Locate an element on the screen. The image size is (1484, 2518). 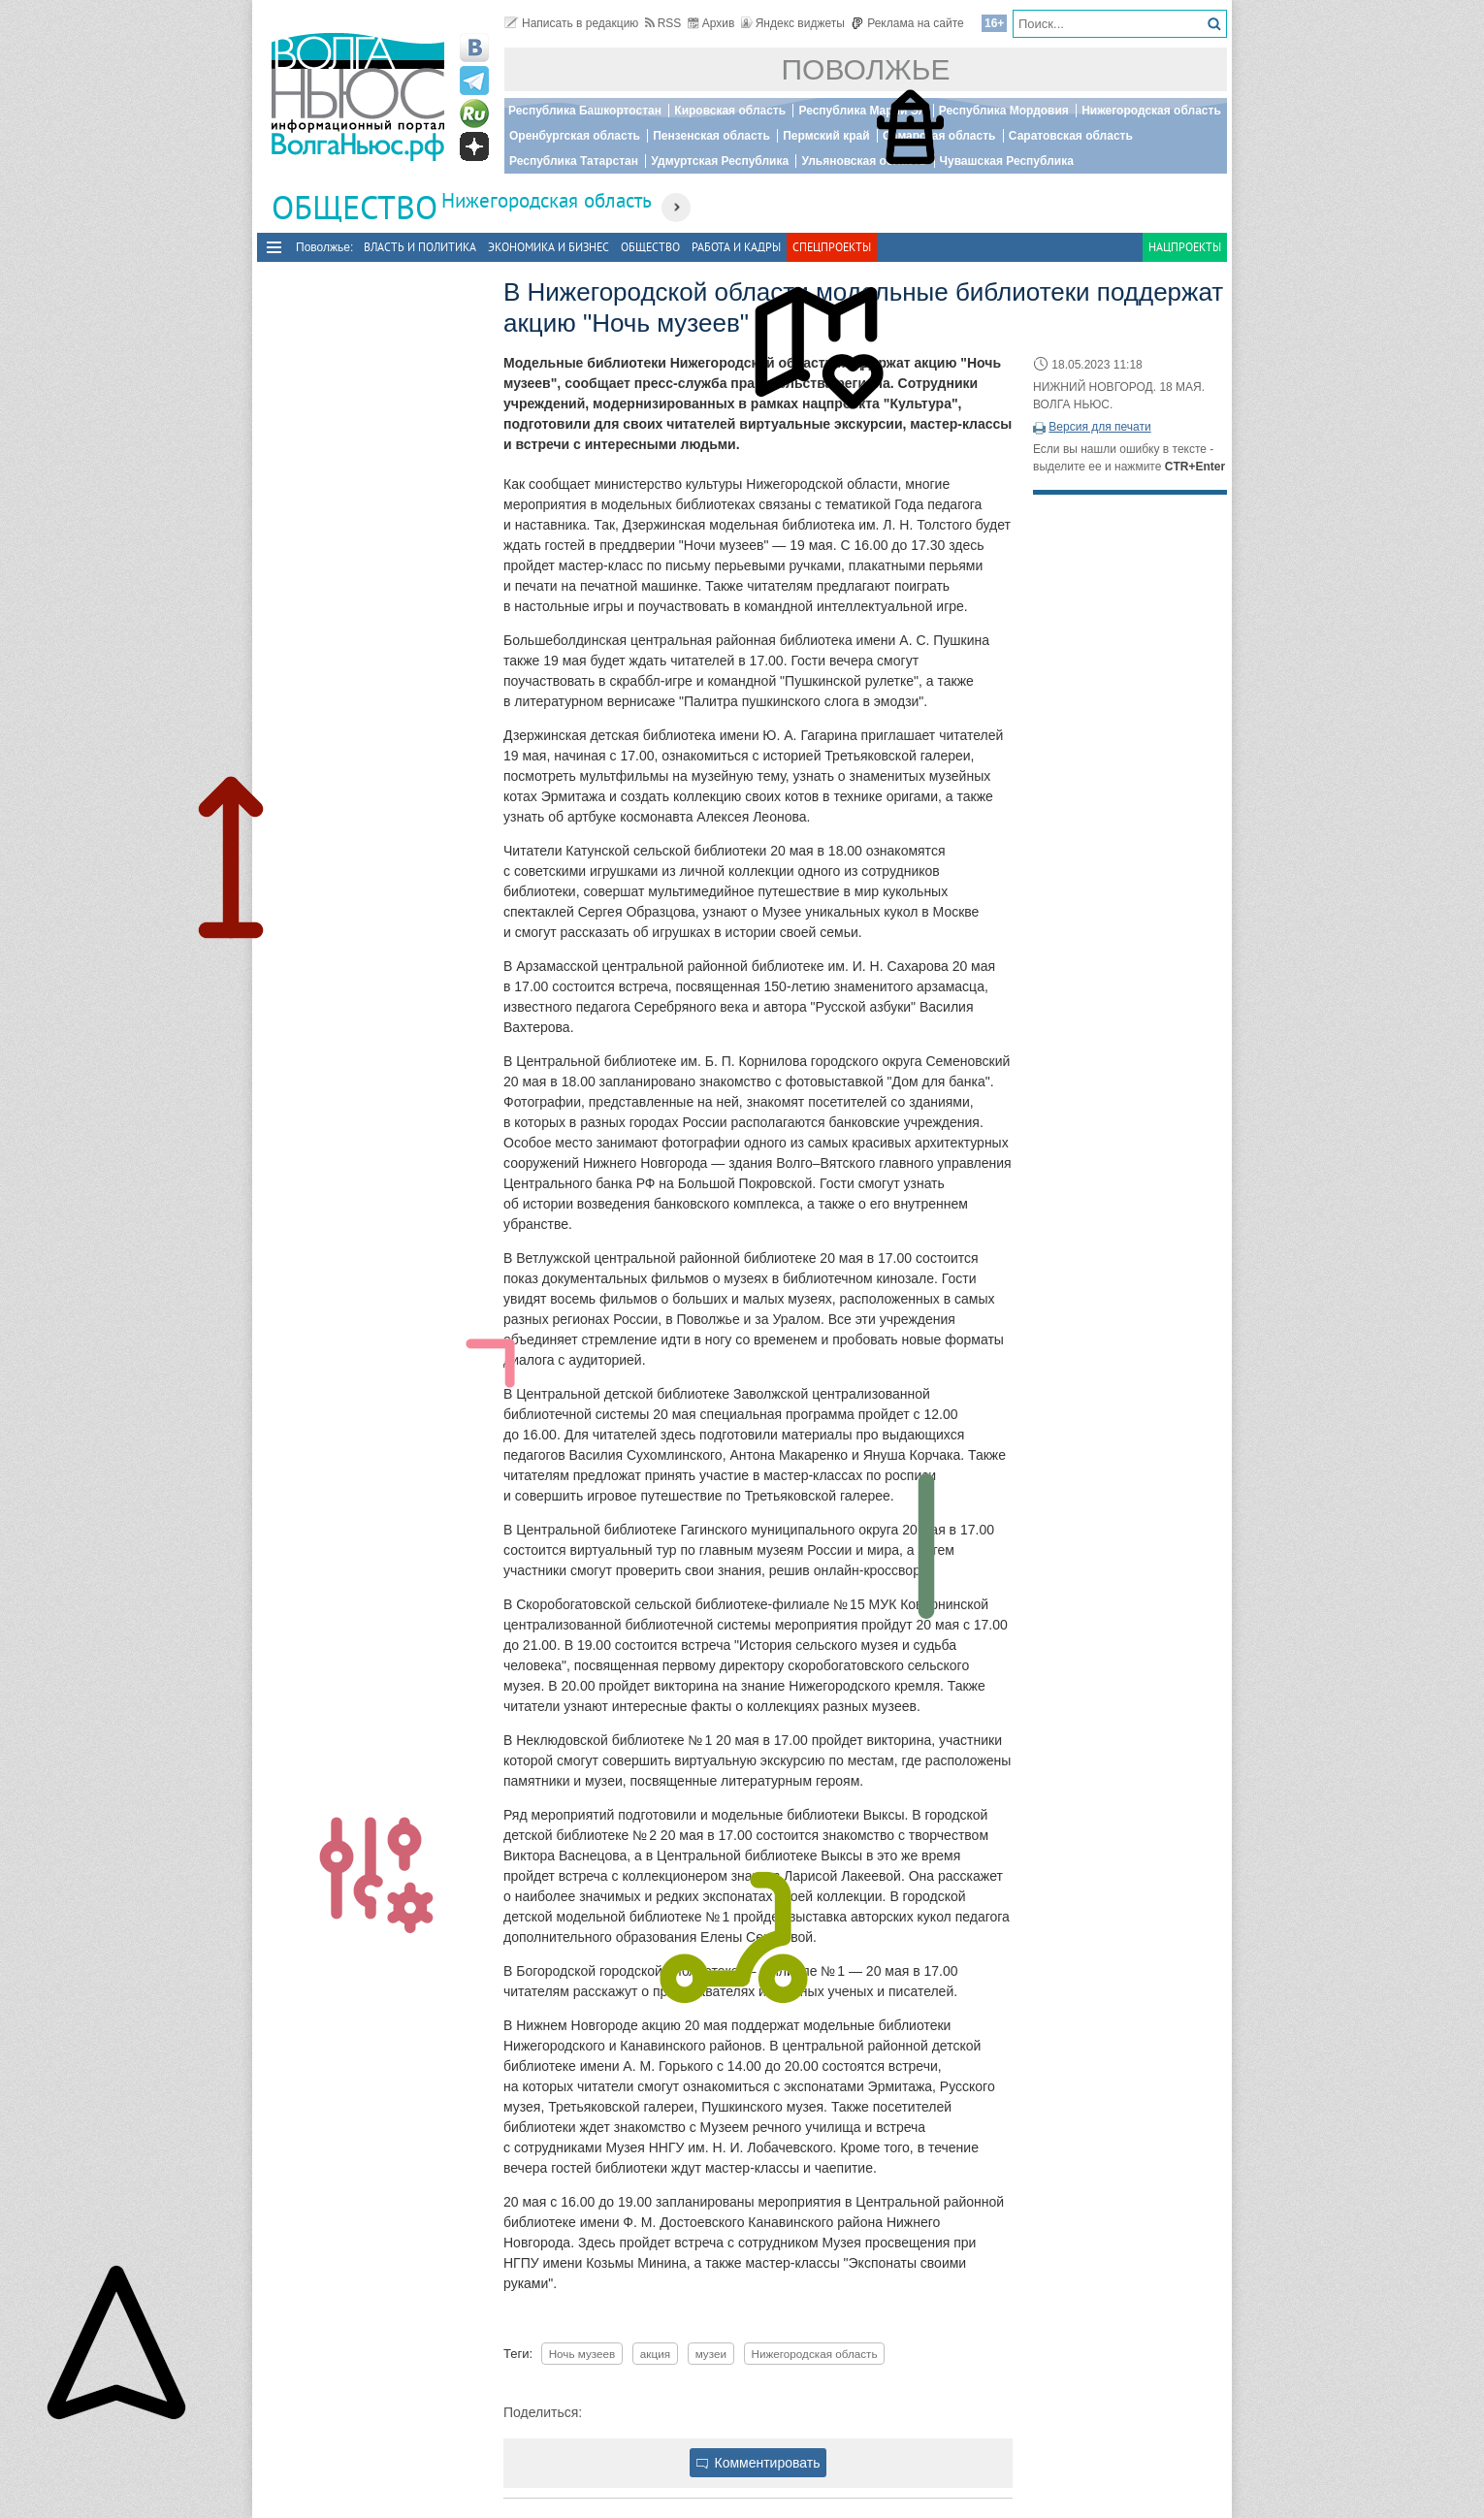
select scooter as transportation mode is located at coordinates (733, 1937).